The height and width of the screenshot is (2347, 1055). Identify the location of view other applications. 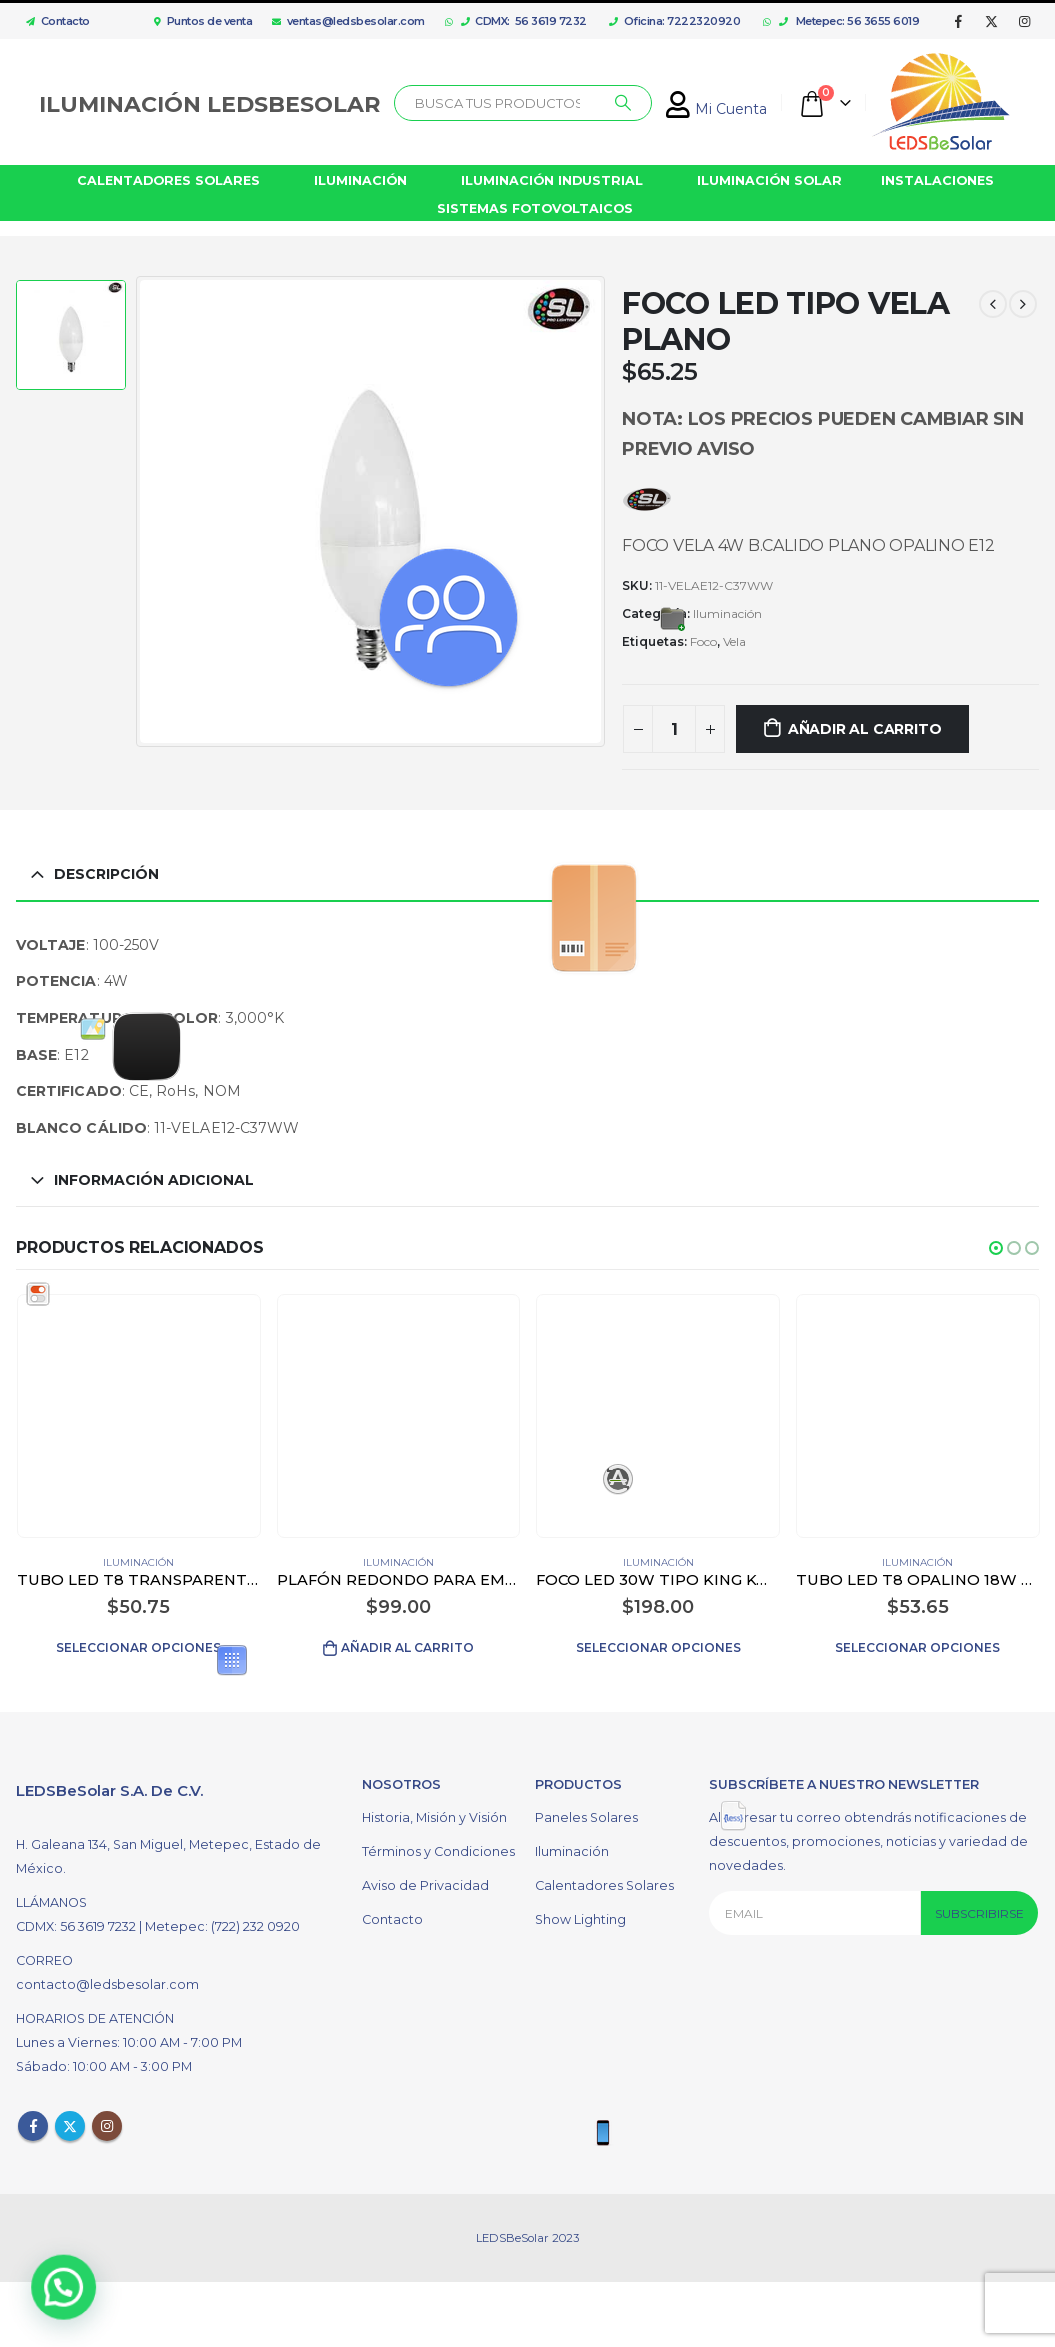
(232, 1660).